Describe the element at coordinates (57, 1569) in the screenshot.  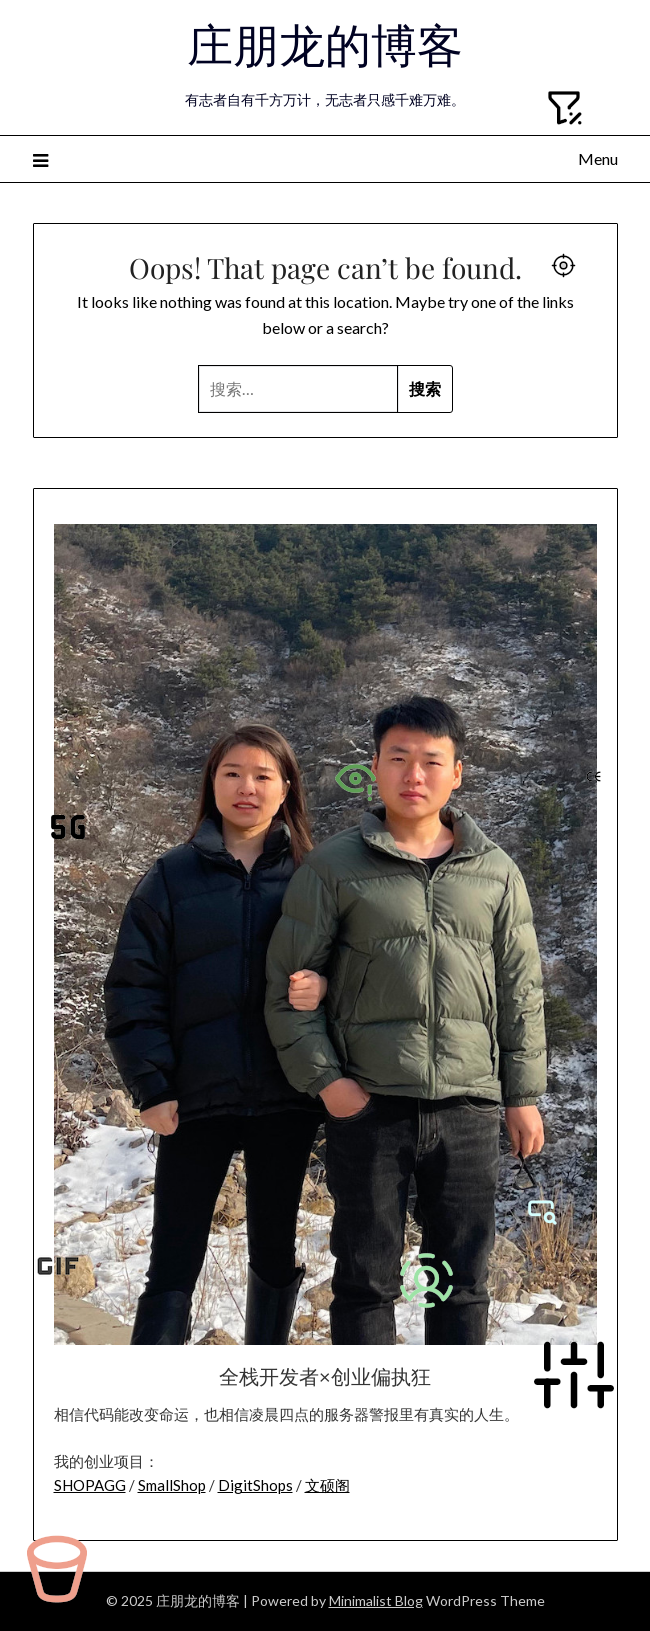
I see `fill tool for painting or coloring areas` at that location.